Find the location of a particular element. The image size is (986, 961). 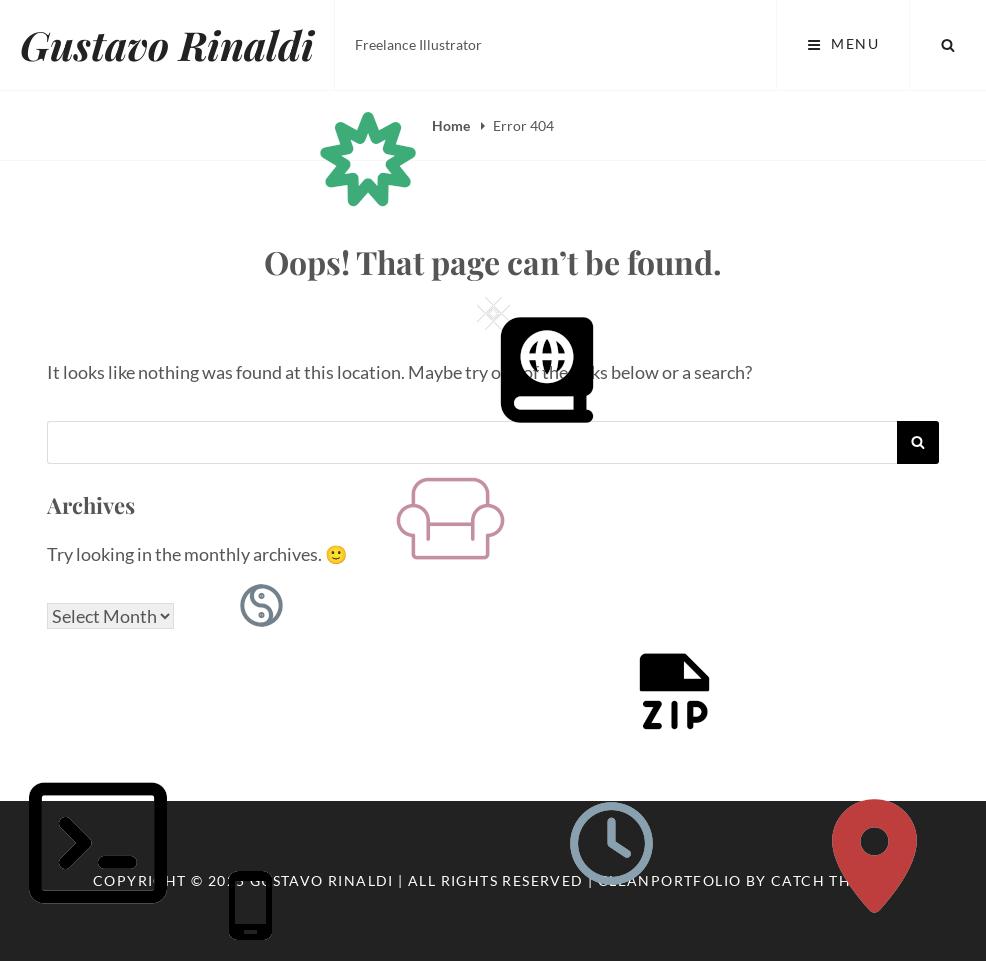

open the command line terminal is located at coordinates (98, 843).